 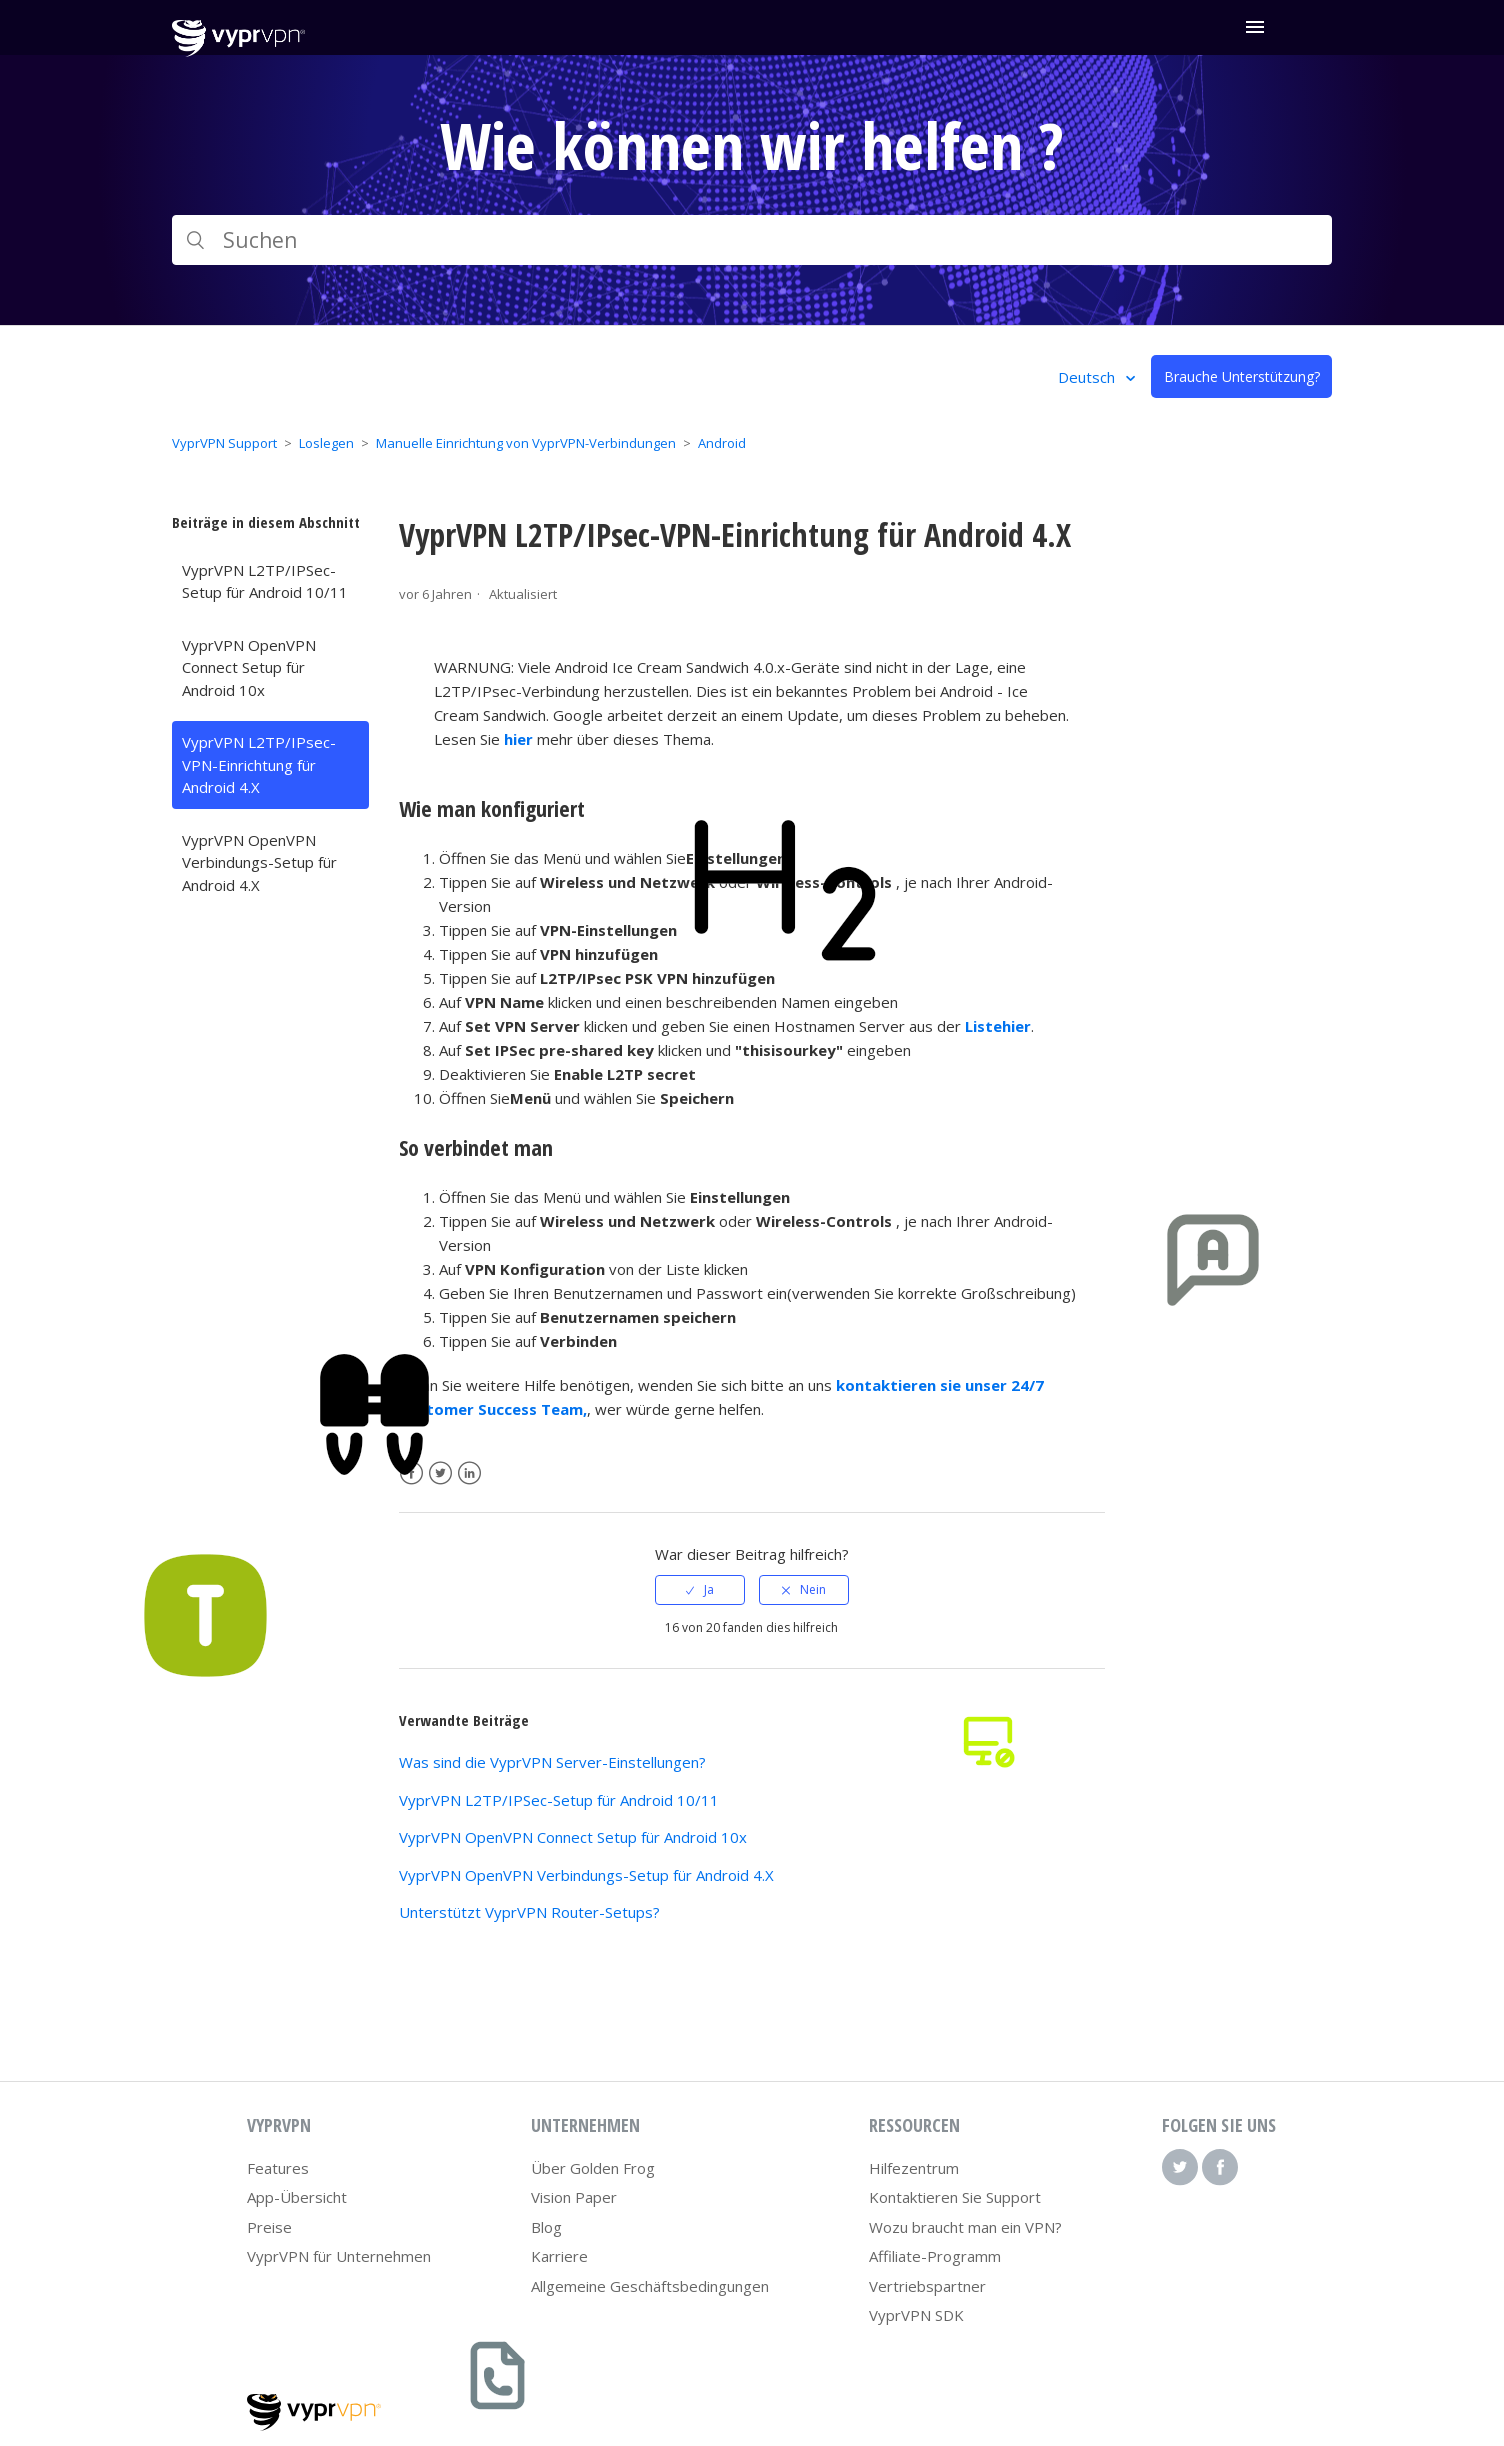 What do you see at coordinates (497, 2375) in the screenshot?
I see `view contact information file` at bounding box center [497, 2375].